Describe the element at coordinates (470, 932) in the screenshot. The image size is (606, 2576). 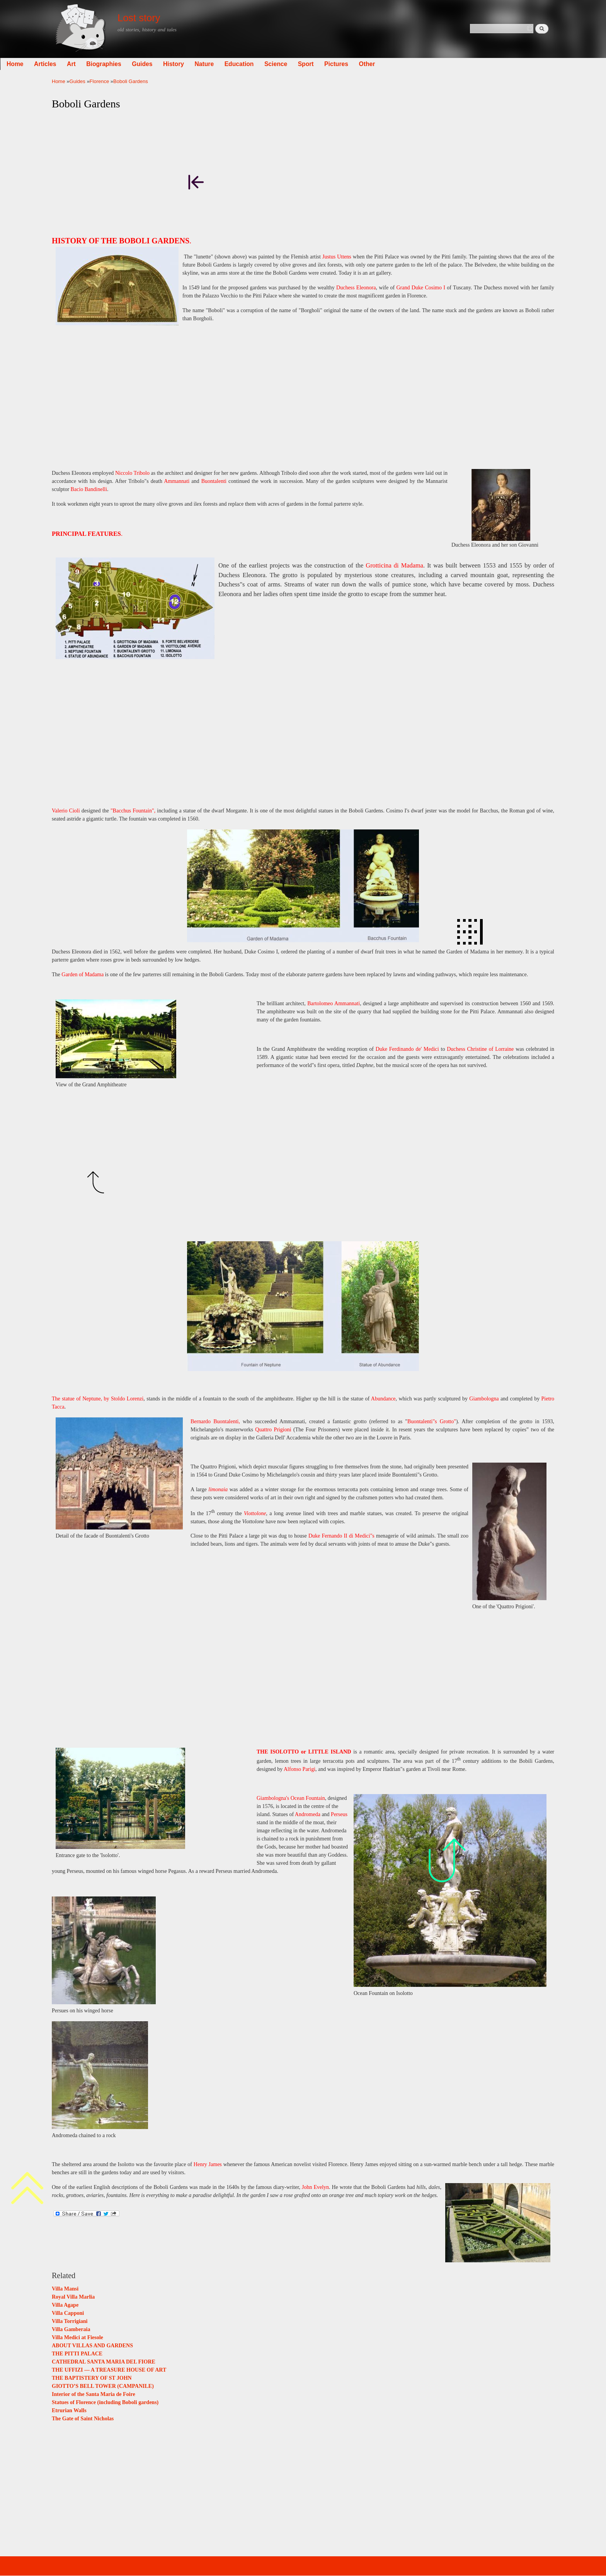
I see `apply border to the right edge of a cell or selection` at that location.